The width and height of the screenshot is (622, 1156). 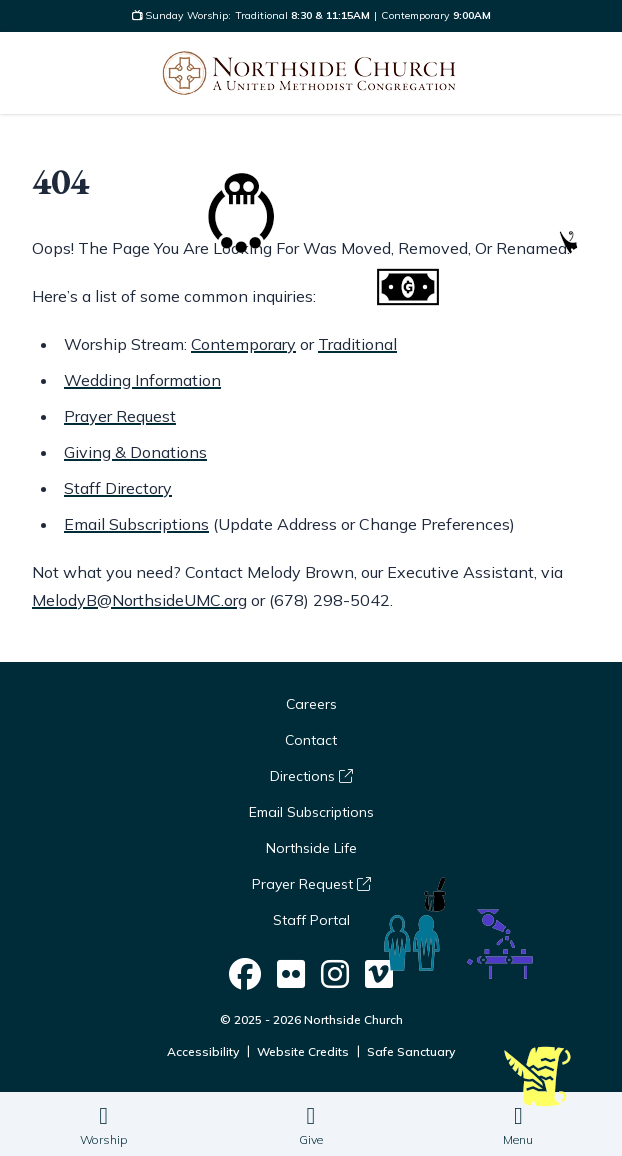 I want to click on swap character or avatar body, so click(x=412, y=943).